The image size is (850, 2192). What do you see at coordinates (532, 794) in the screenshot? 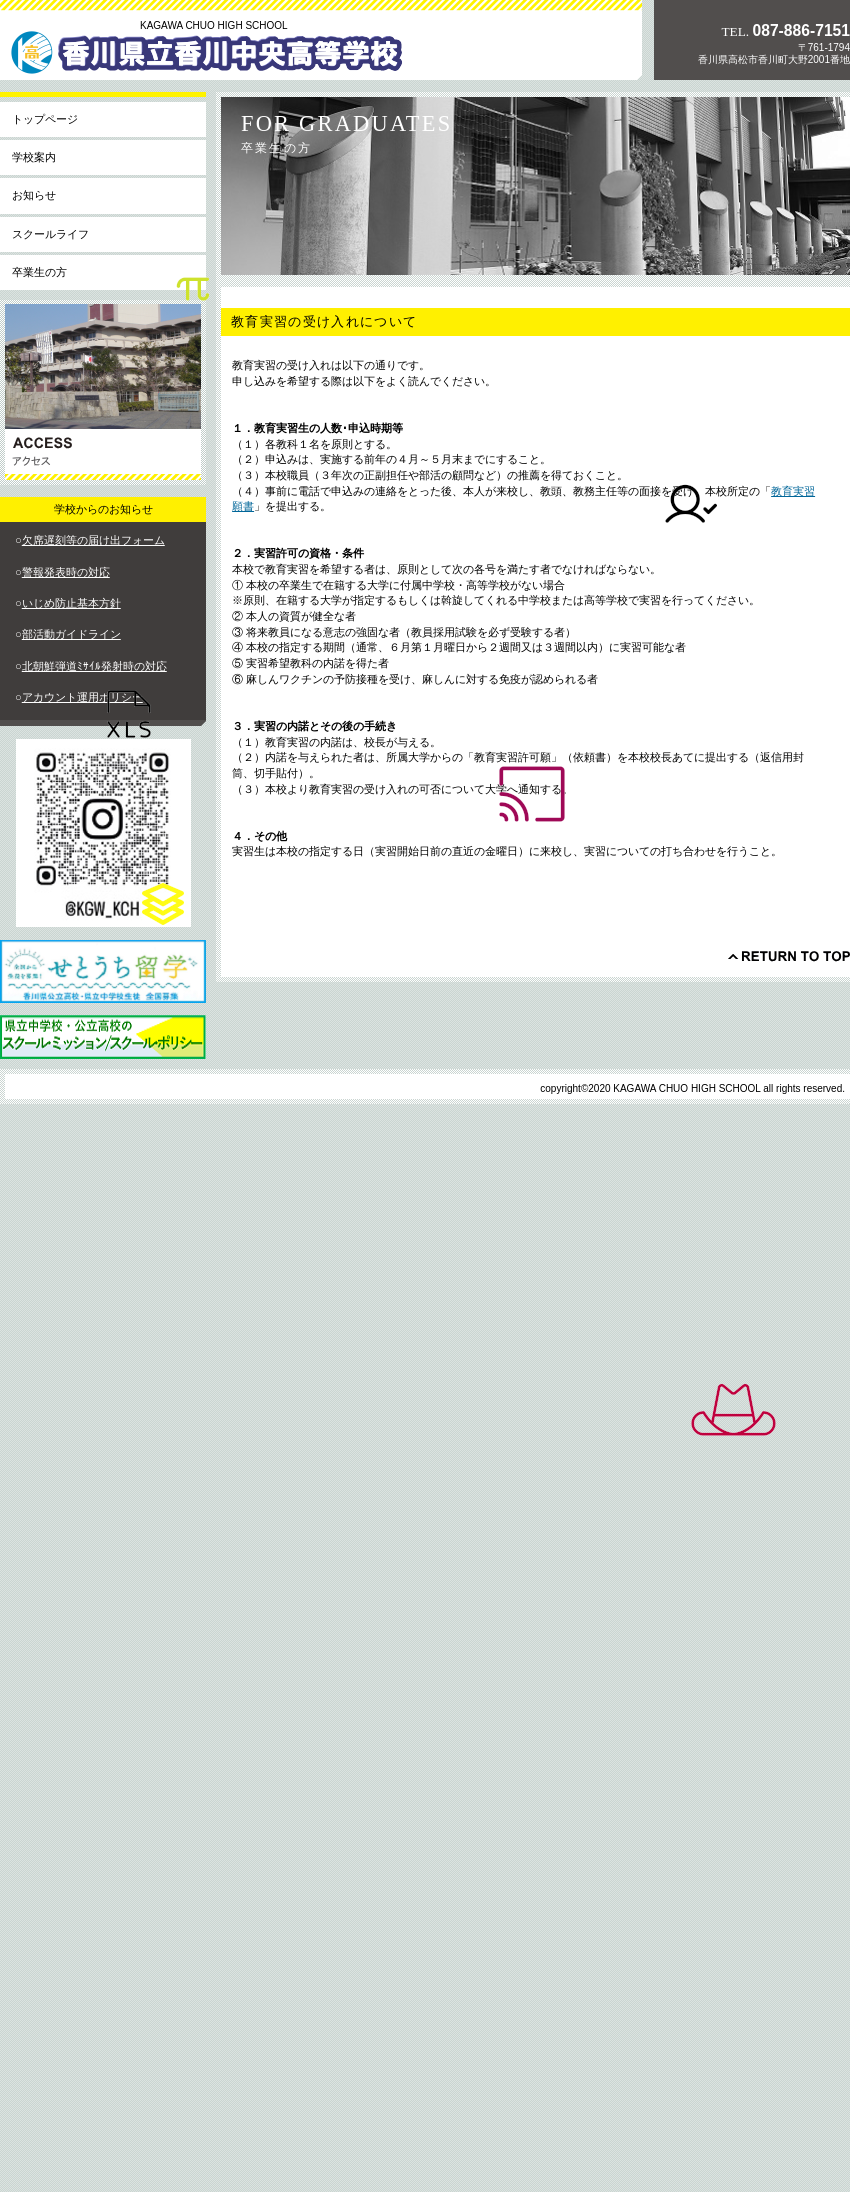
I see `cast your screen to another device` at bounding box center [532, 794].